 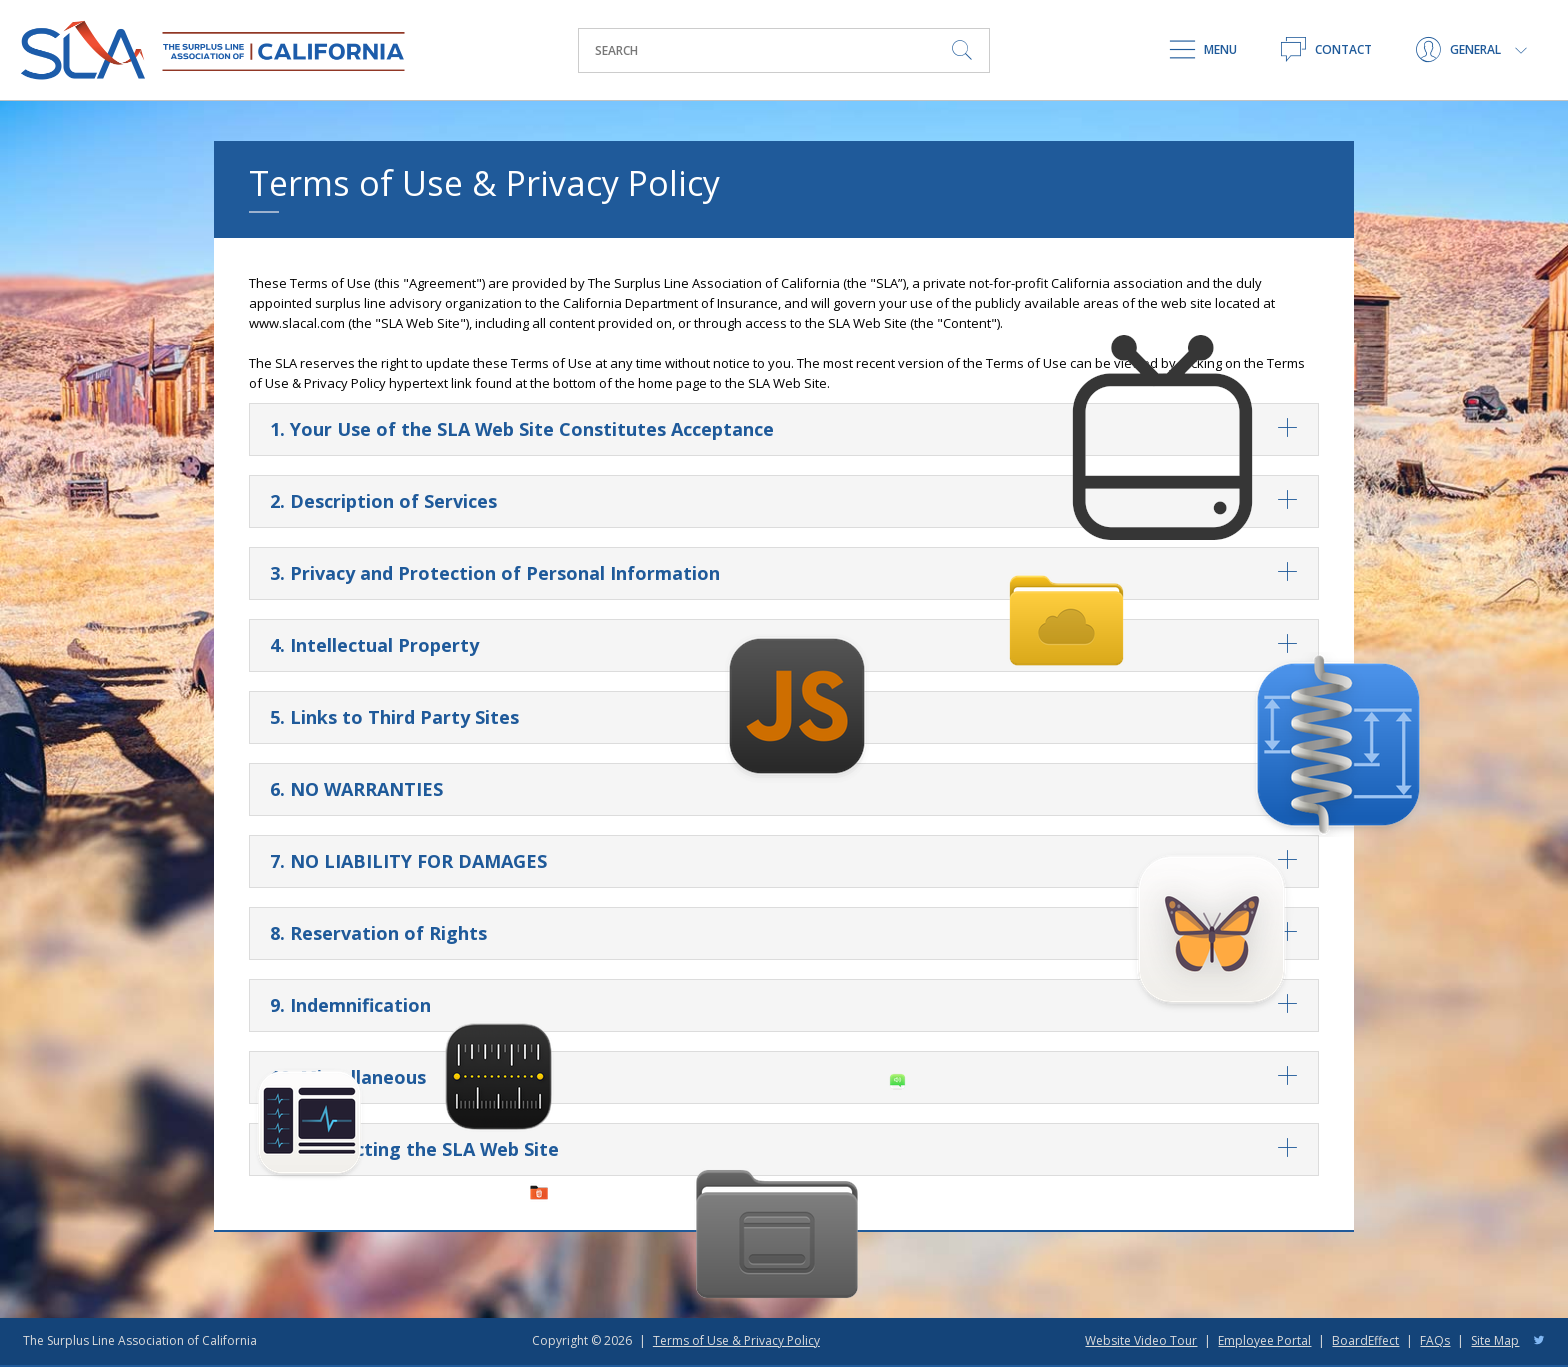 I want to click on access cloud-synced files and documents, so click(x=1066, y=620).